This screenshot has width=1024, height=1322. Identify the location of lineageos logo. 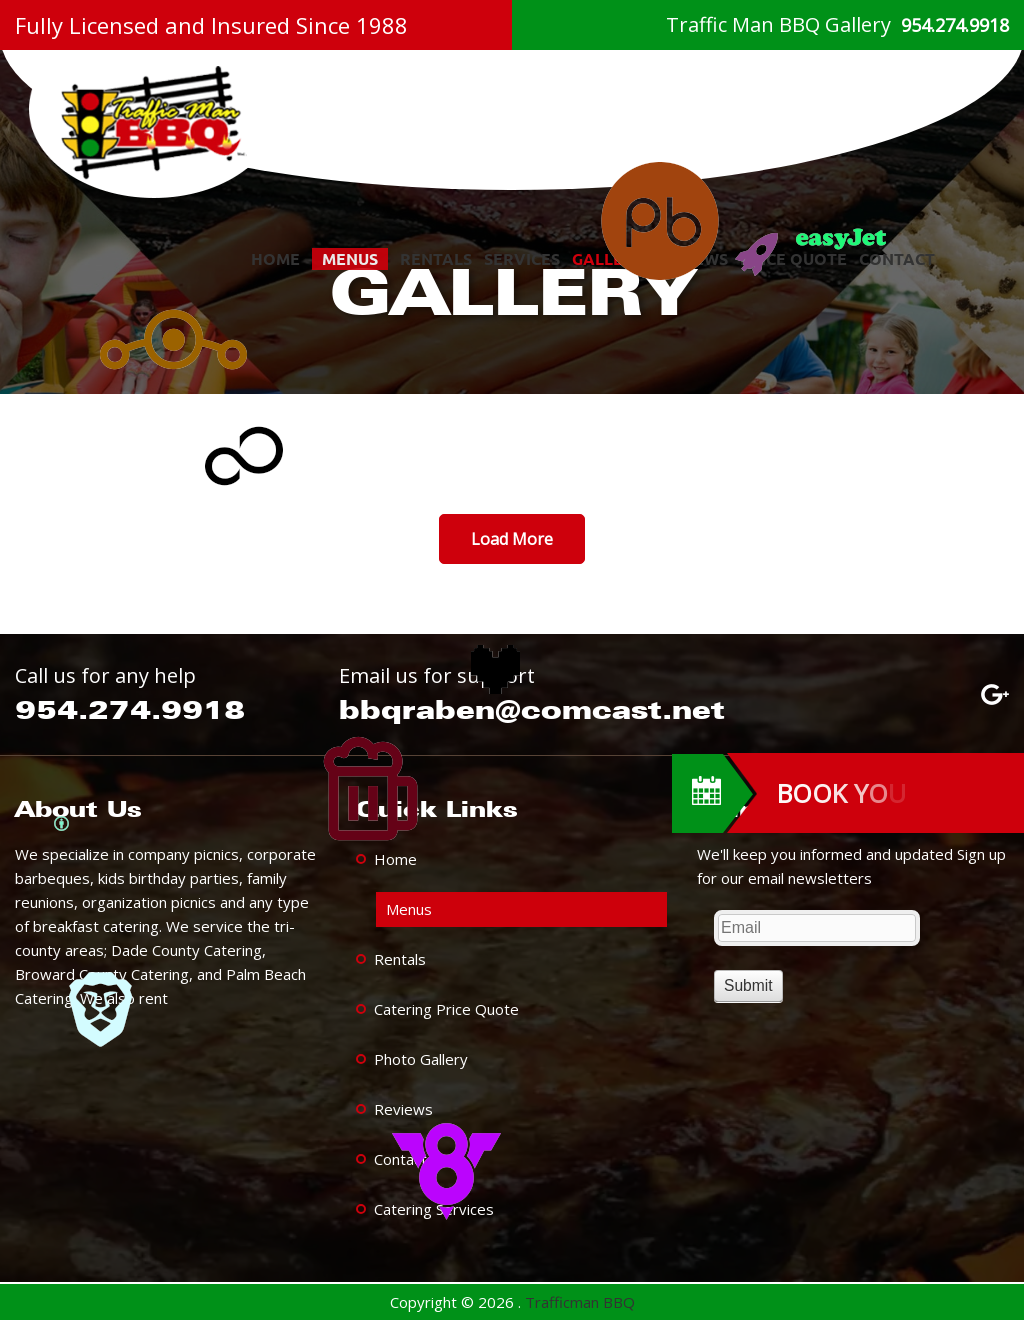
(173, 339).